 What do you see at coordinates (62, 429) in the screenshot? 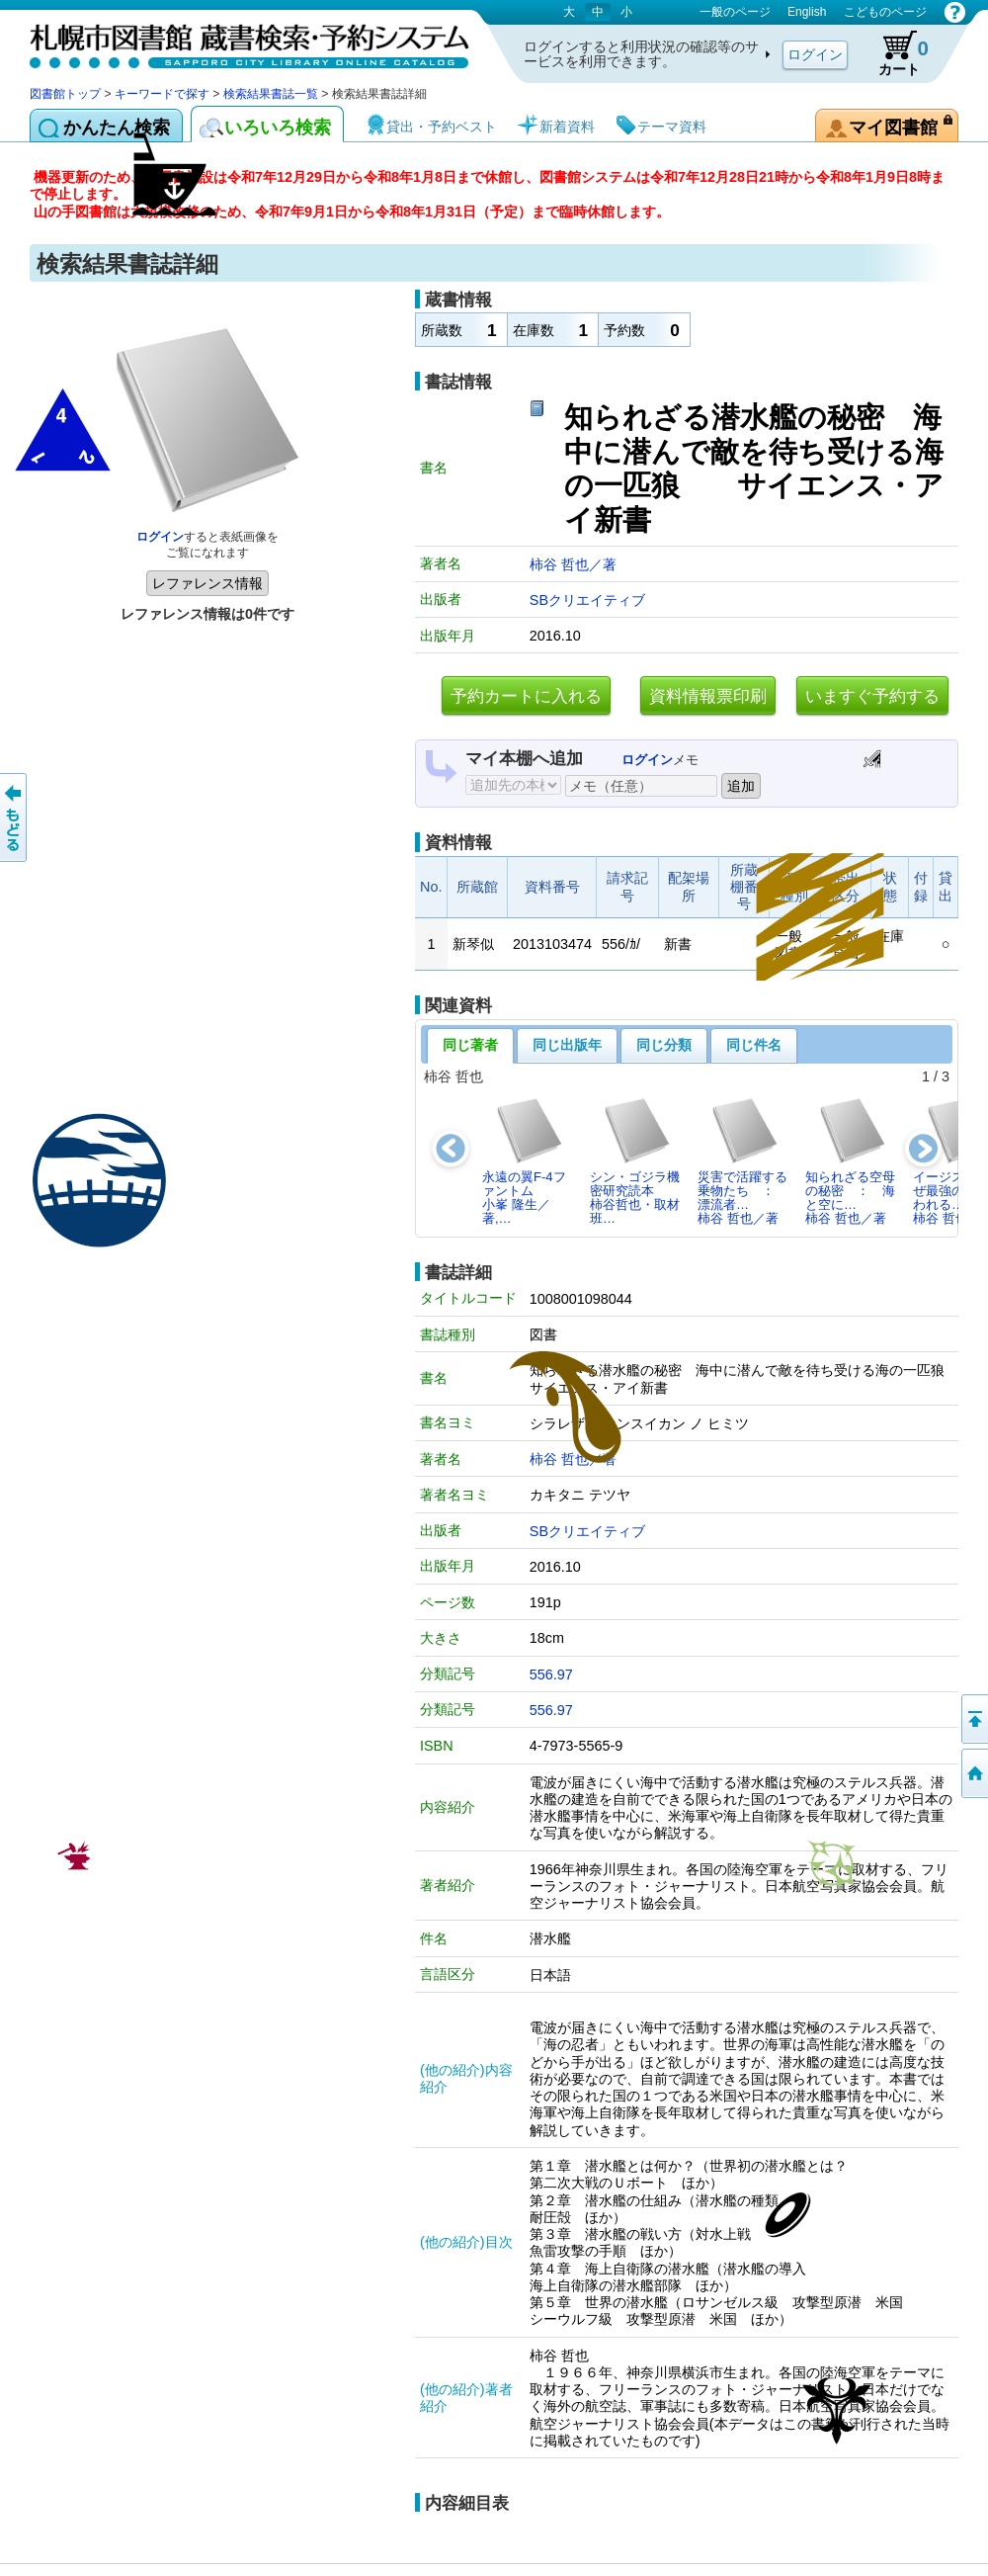
I see `select a 4-sided die for rolling` at bounding box center [62, 429].